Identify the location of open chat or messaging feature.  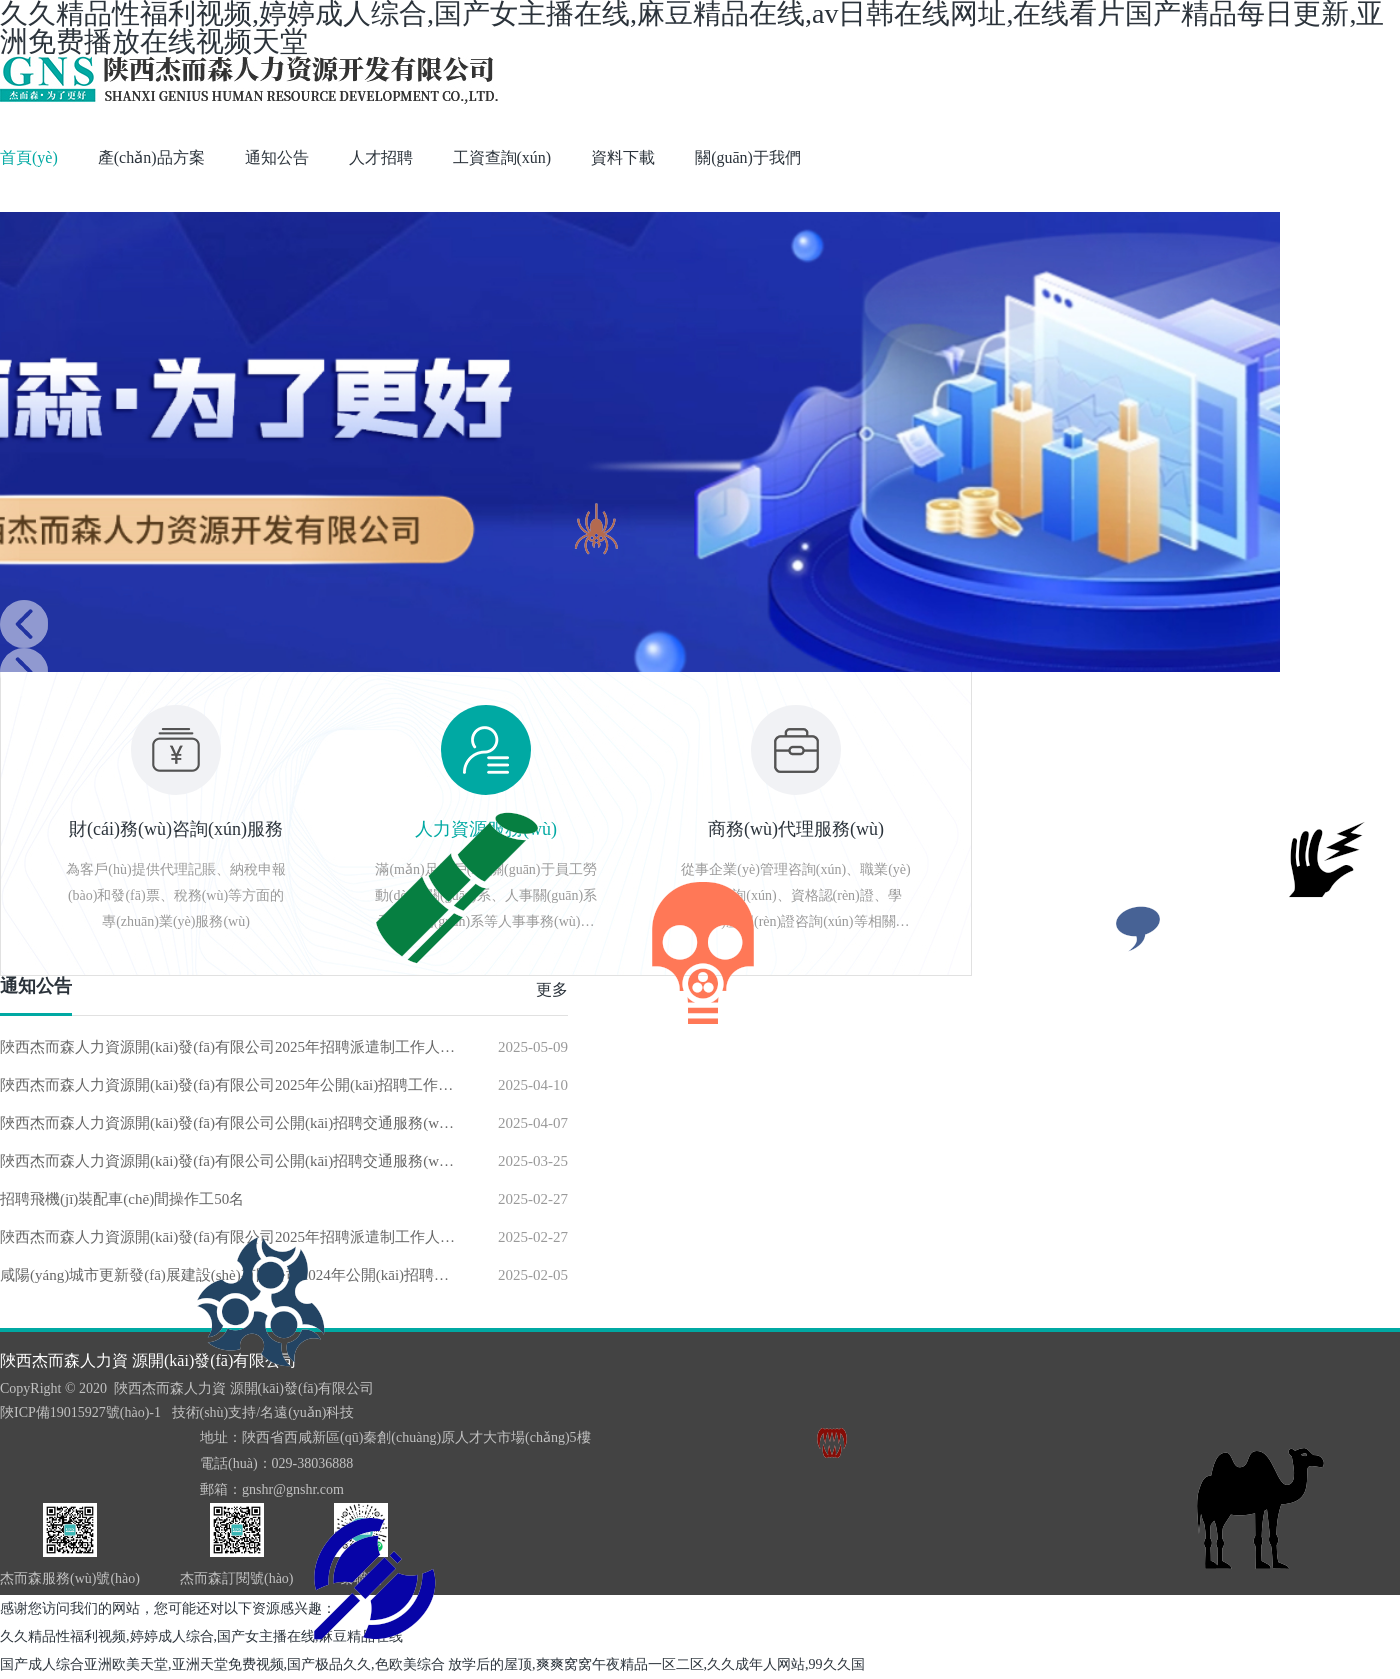
(1138, 929).